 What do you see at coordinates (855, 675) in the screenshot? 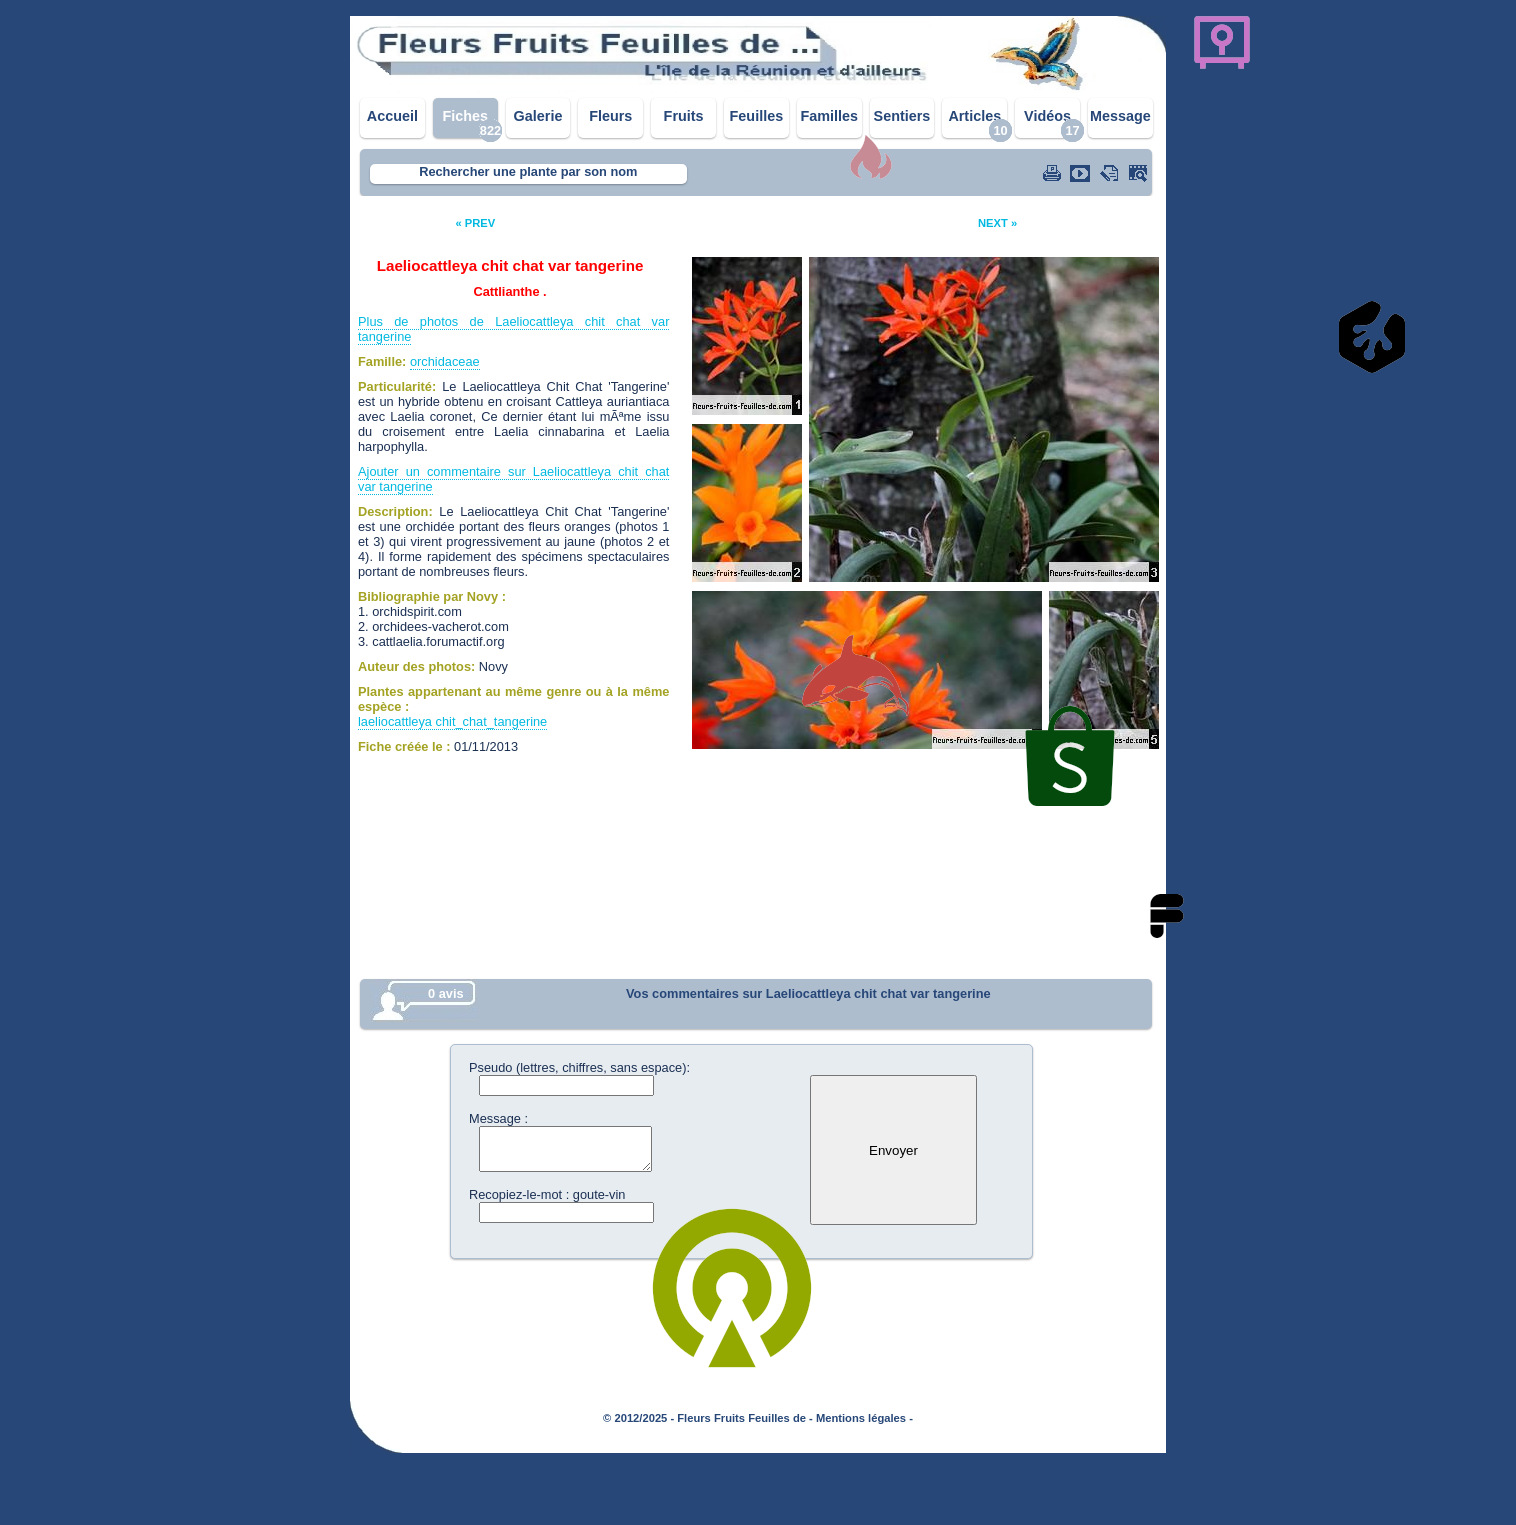
I see `apache hbase database platform logo` at bounding box center [855, 675].